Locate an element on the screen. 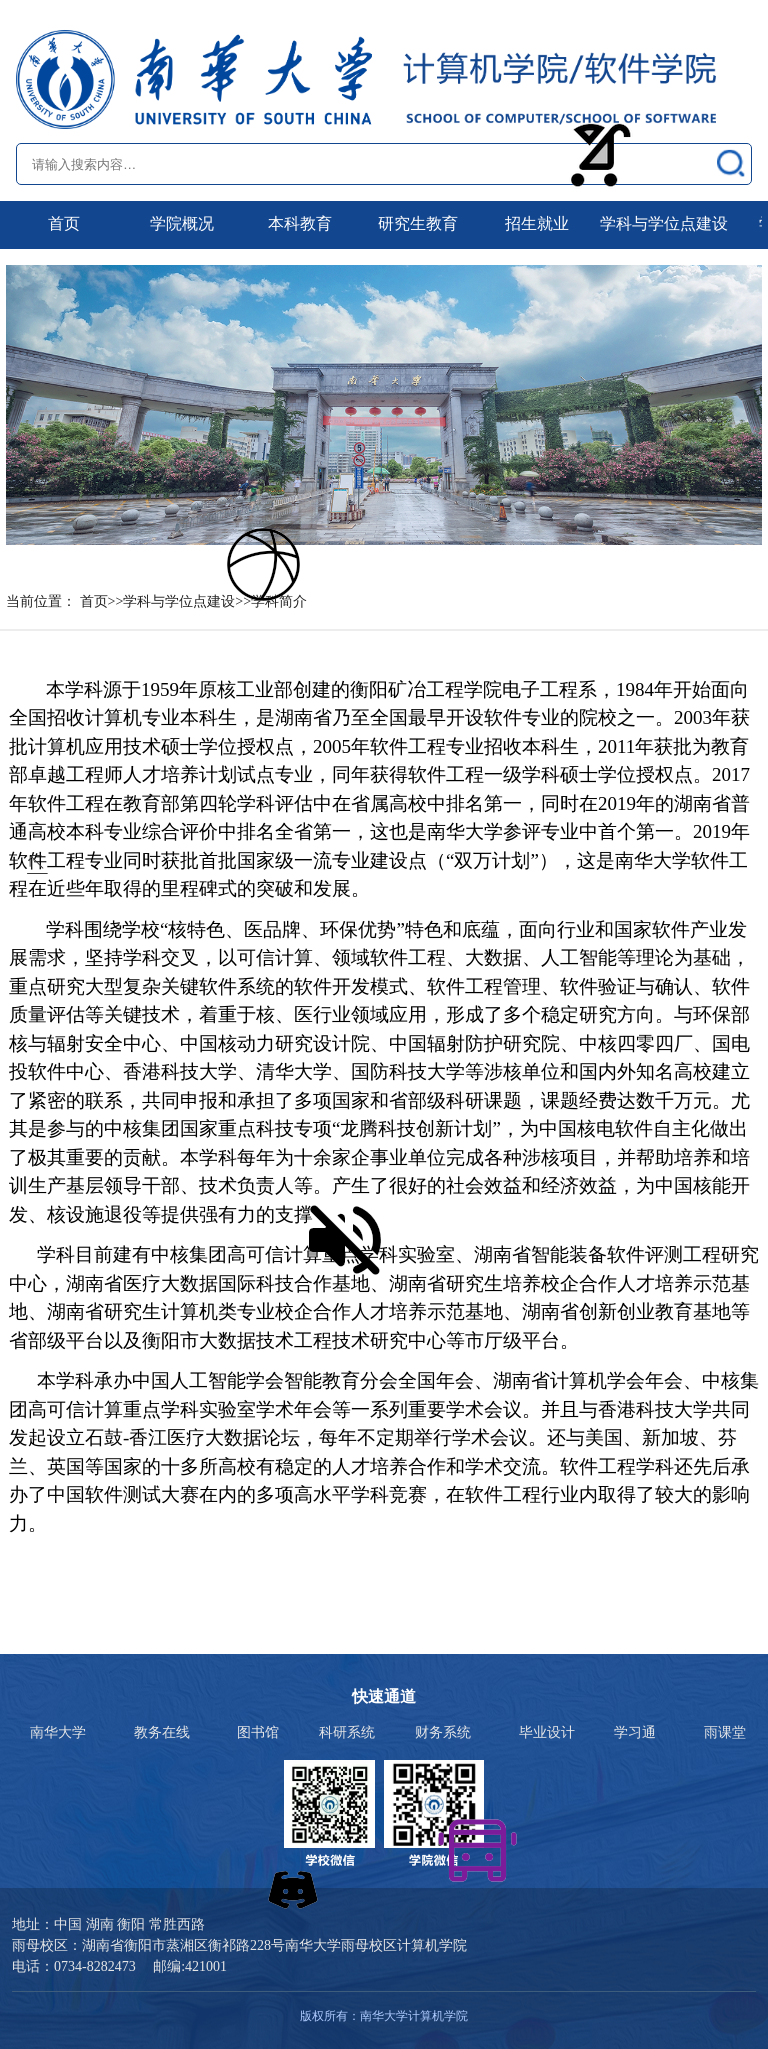 This screenshot has height=2049, width=768. open Discord app is located at coordinates (293, 1889).